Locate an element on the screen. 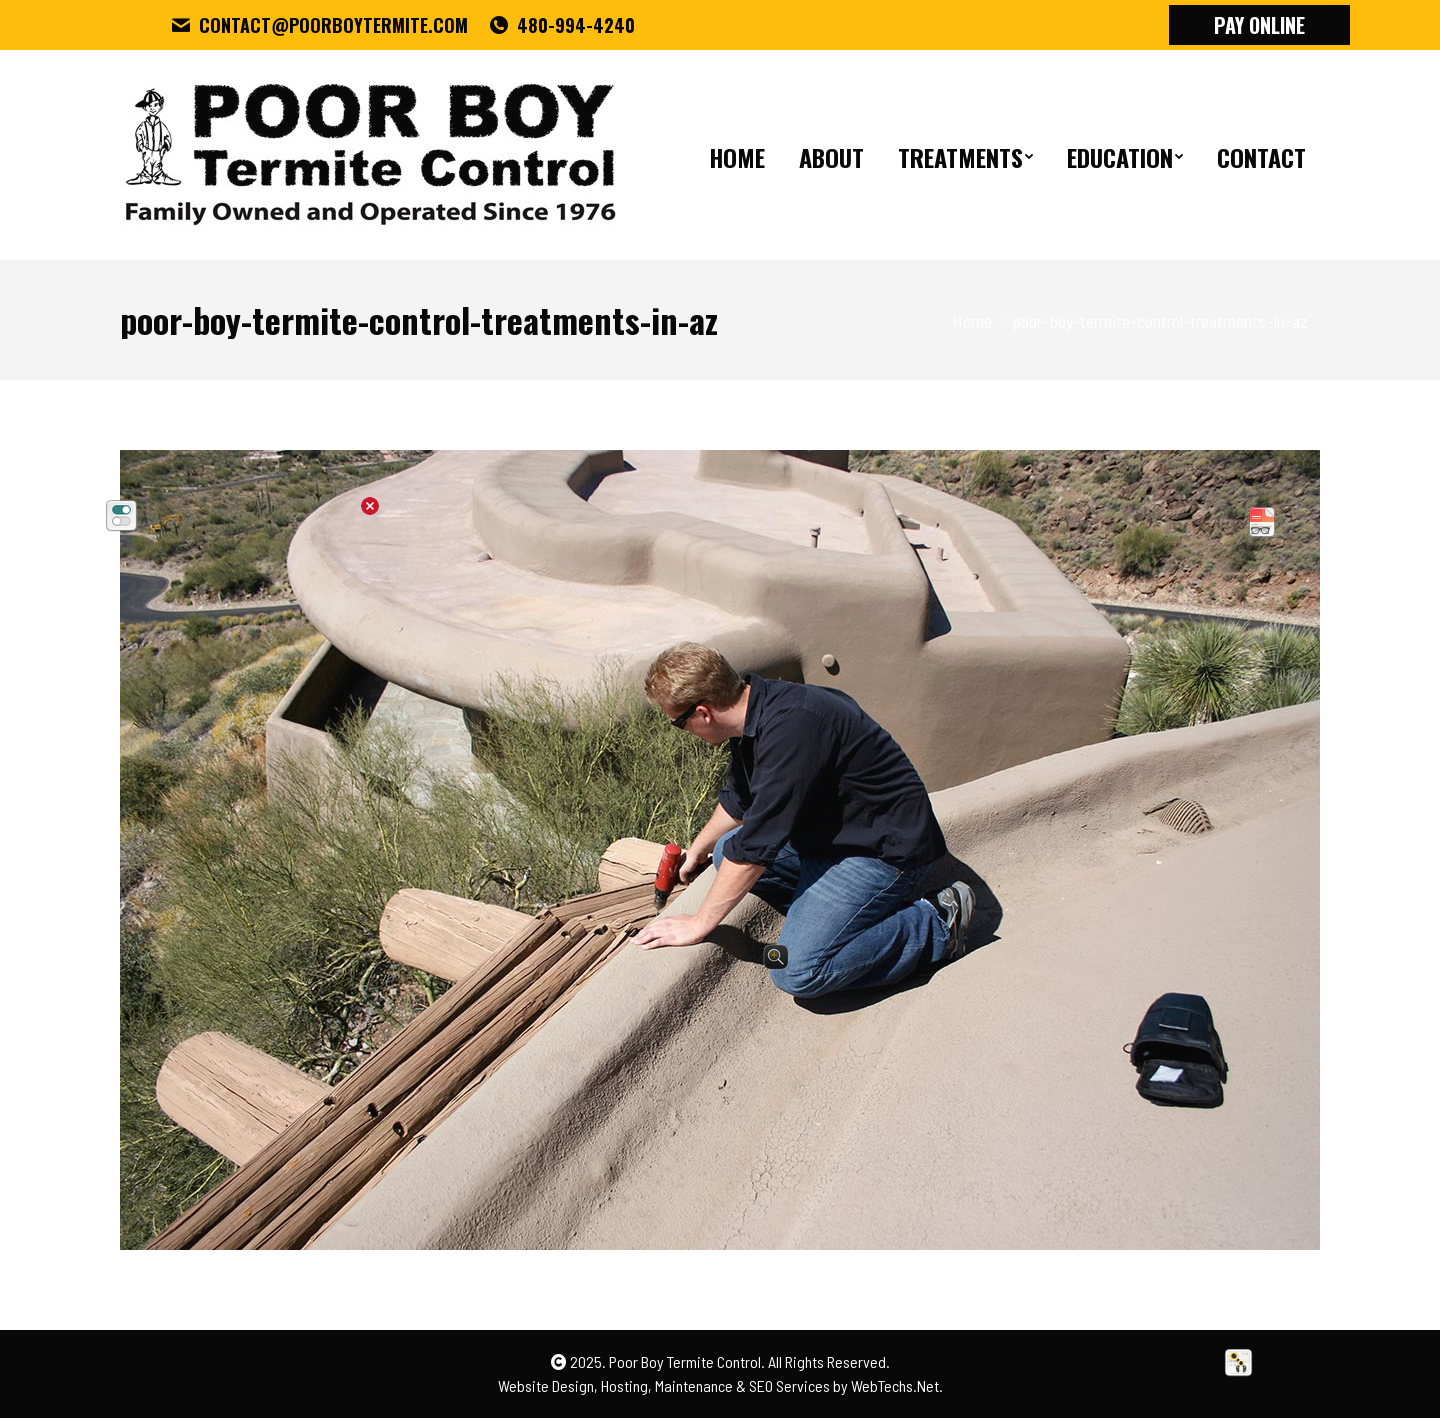 This screenshot has width=1440, height=1418. open the Papers document viewer app is located at coordinates (1262, 522).